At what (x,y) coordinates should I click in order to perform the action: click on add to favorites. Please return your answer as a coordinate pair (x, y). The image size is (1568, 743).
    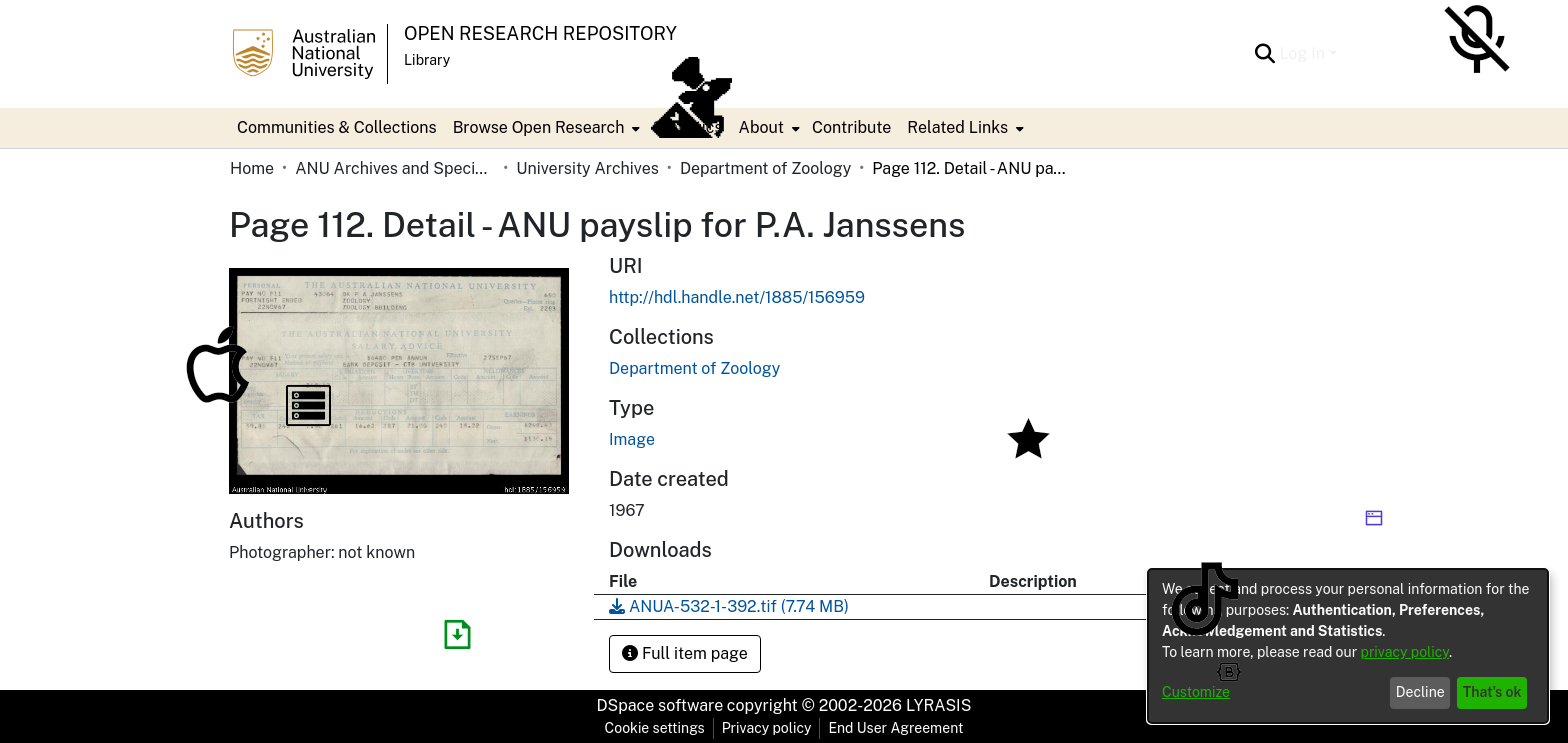
    Looking at the image, I should click on (1028, 439).